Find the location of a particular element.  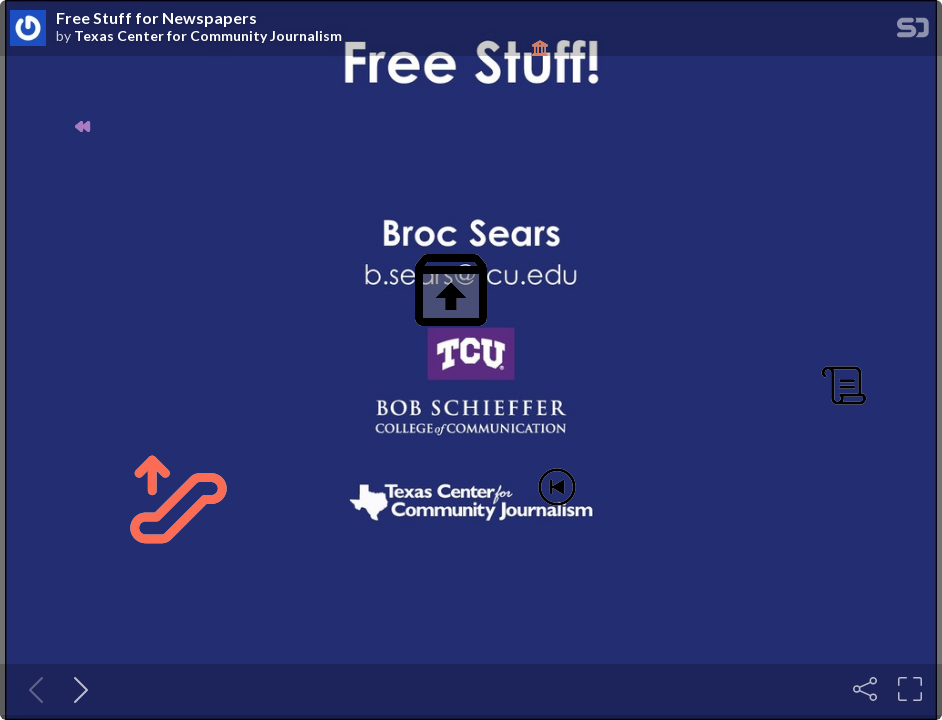

skip to previous track is located at coordinates (557, 487).